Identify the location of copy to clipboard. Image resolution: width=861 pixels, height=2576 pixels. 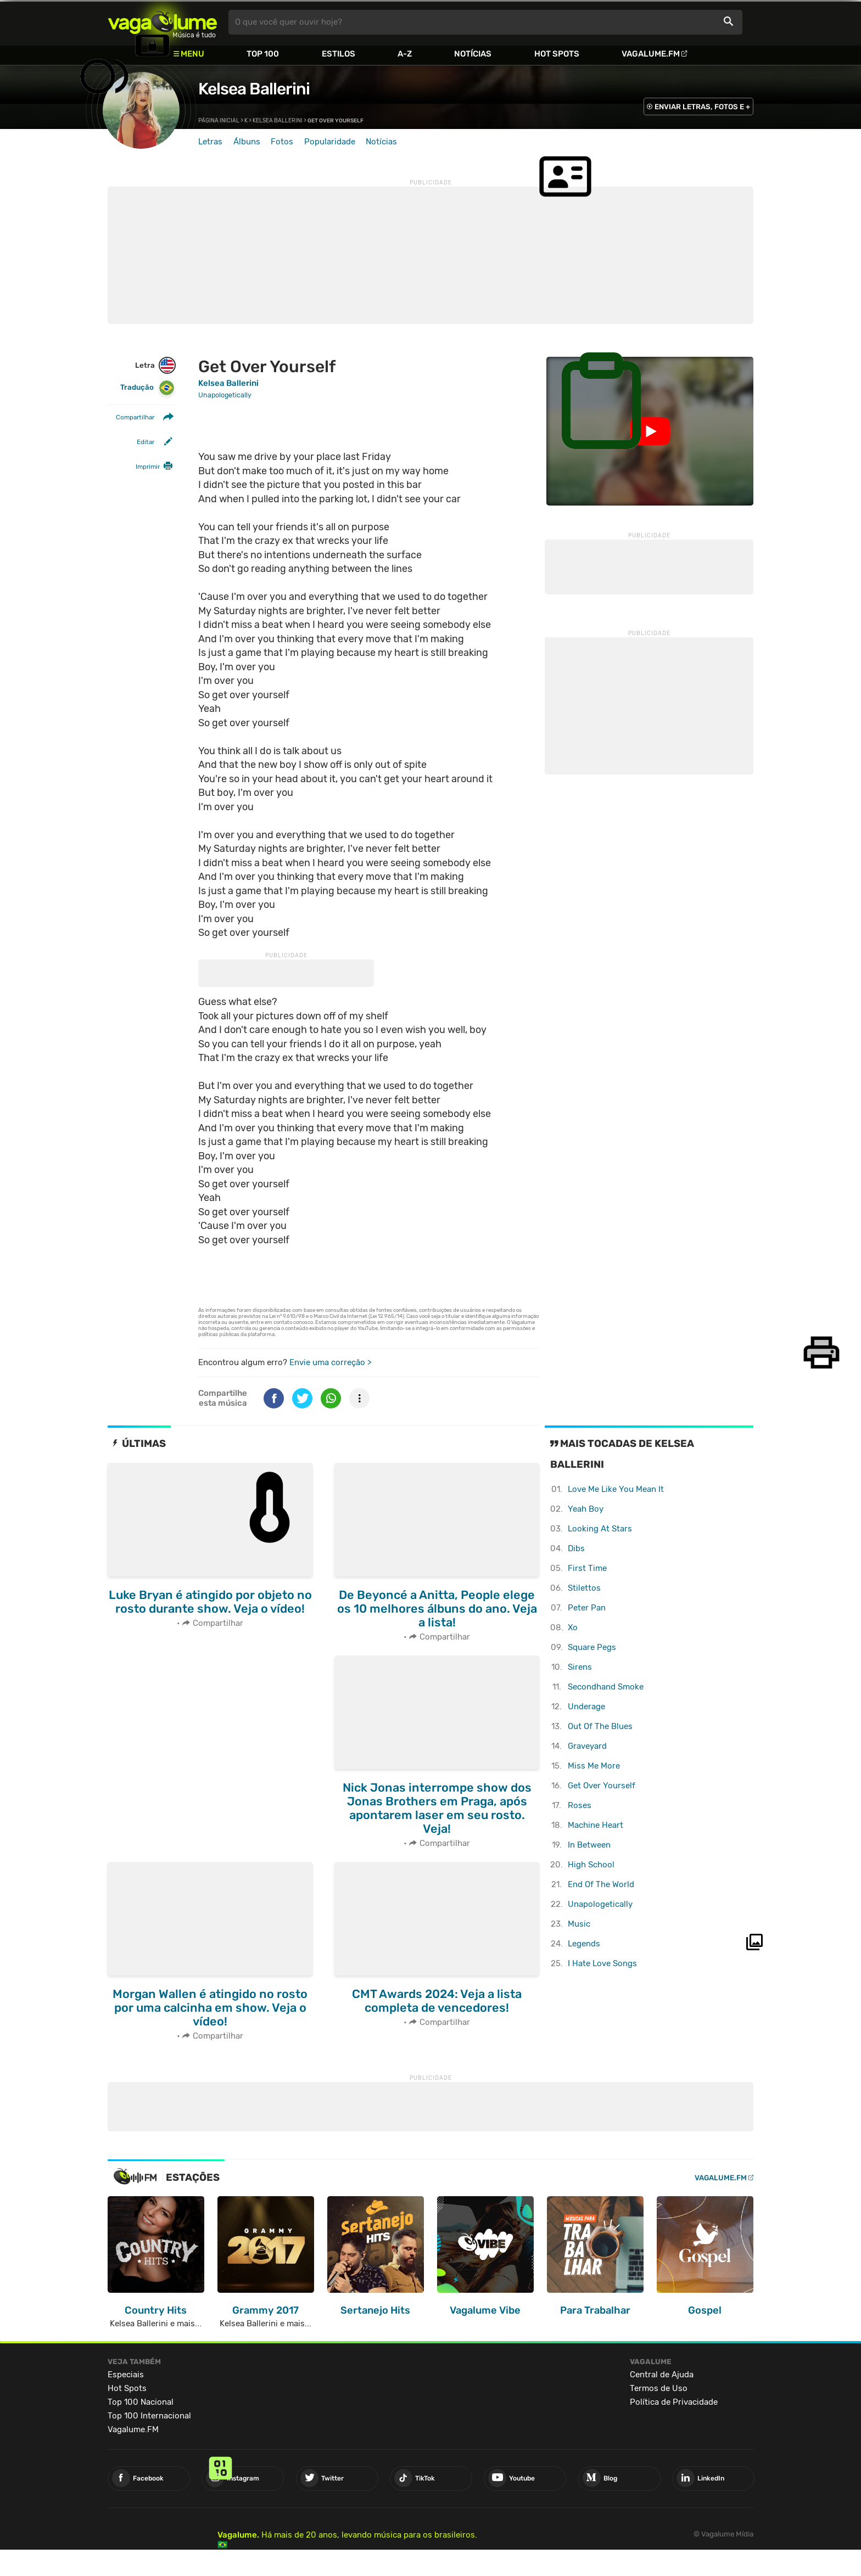
(601, 401).